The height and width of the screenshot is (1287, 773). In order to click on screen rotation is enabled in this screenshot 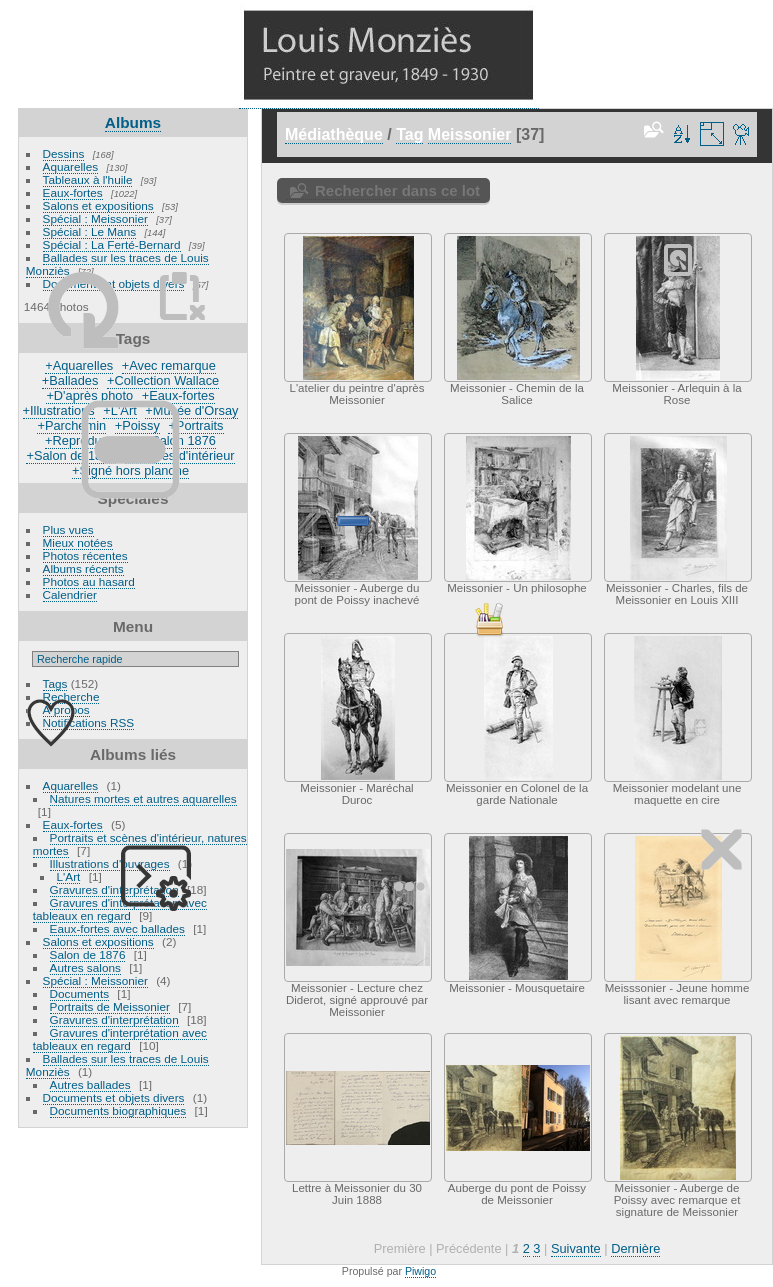, I will do `click(83, 313)`.